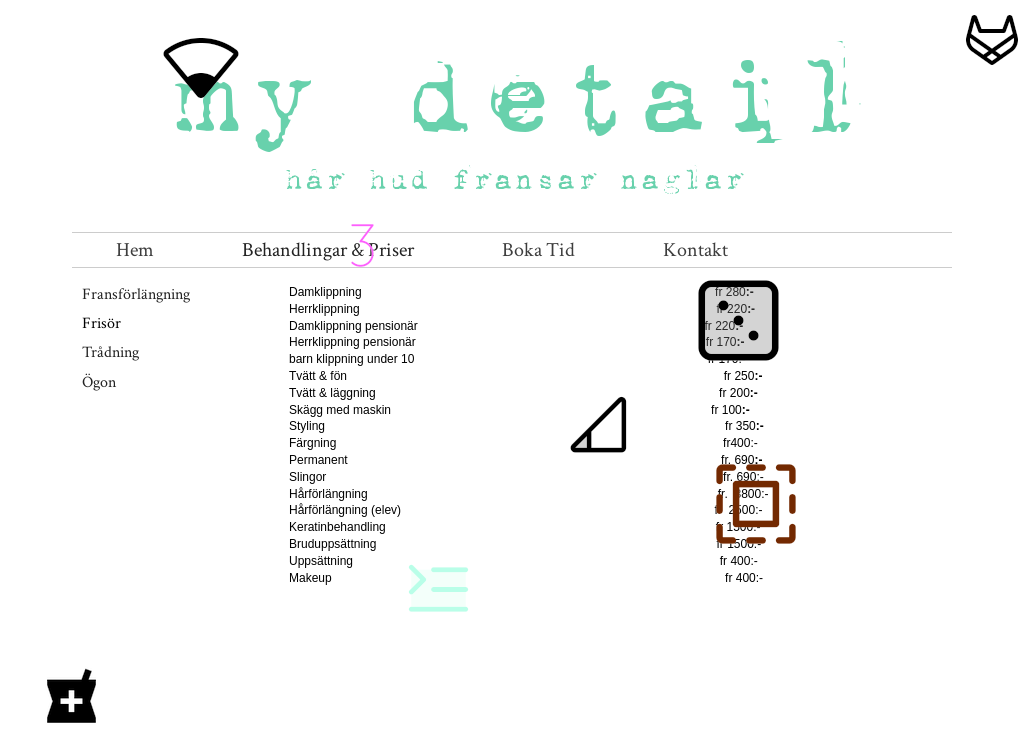 The image size is (1024, 747). What do you see at coordinates (362, 245) in the screenshot?
I see `indicates step three in a multi-step process` at bounding box center [362, 245].